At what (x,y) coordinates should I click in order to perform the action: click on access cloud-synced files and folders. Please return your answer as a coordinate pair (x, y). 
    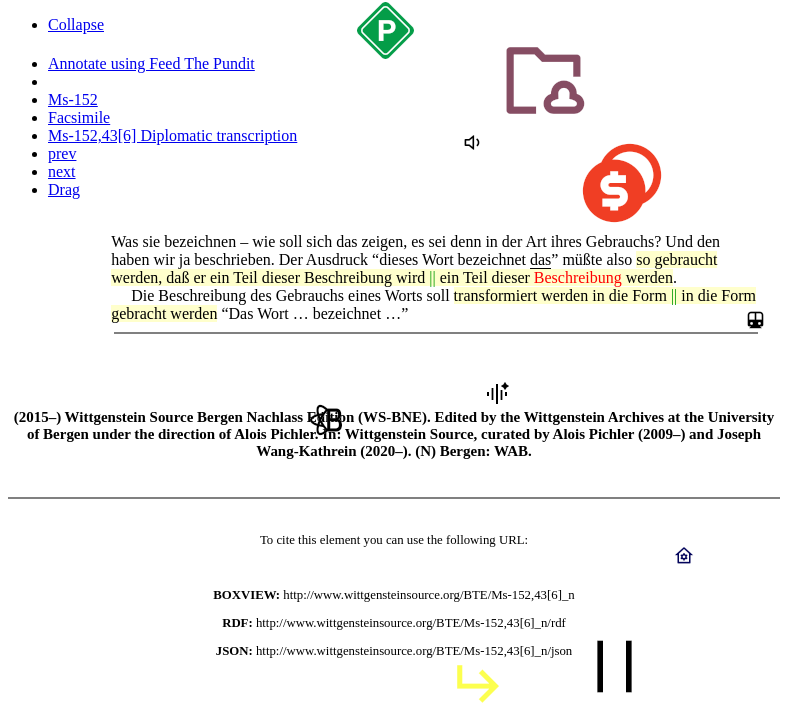
    Looking at the image, I should click on (543, 80).